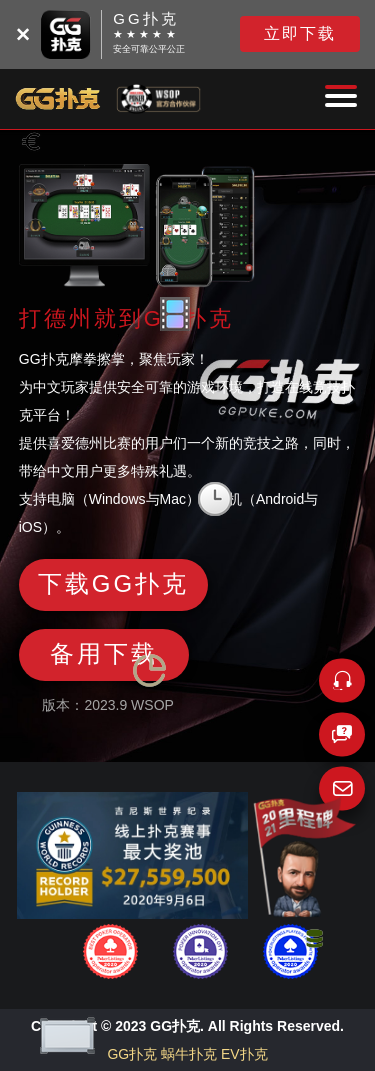 The height and width of the screenshot is (1071, 375). Describe the element at coordinates (149, 670) in the screenshot. I see `view analytics or statistics breakdown` at that location.